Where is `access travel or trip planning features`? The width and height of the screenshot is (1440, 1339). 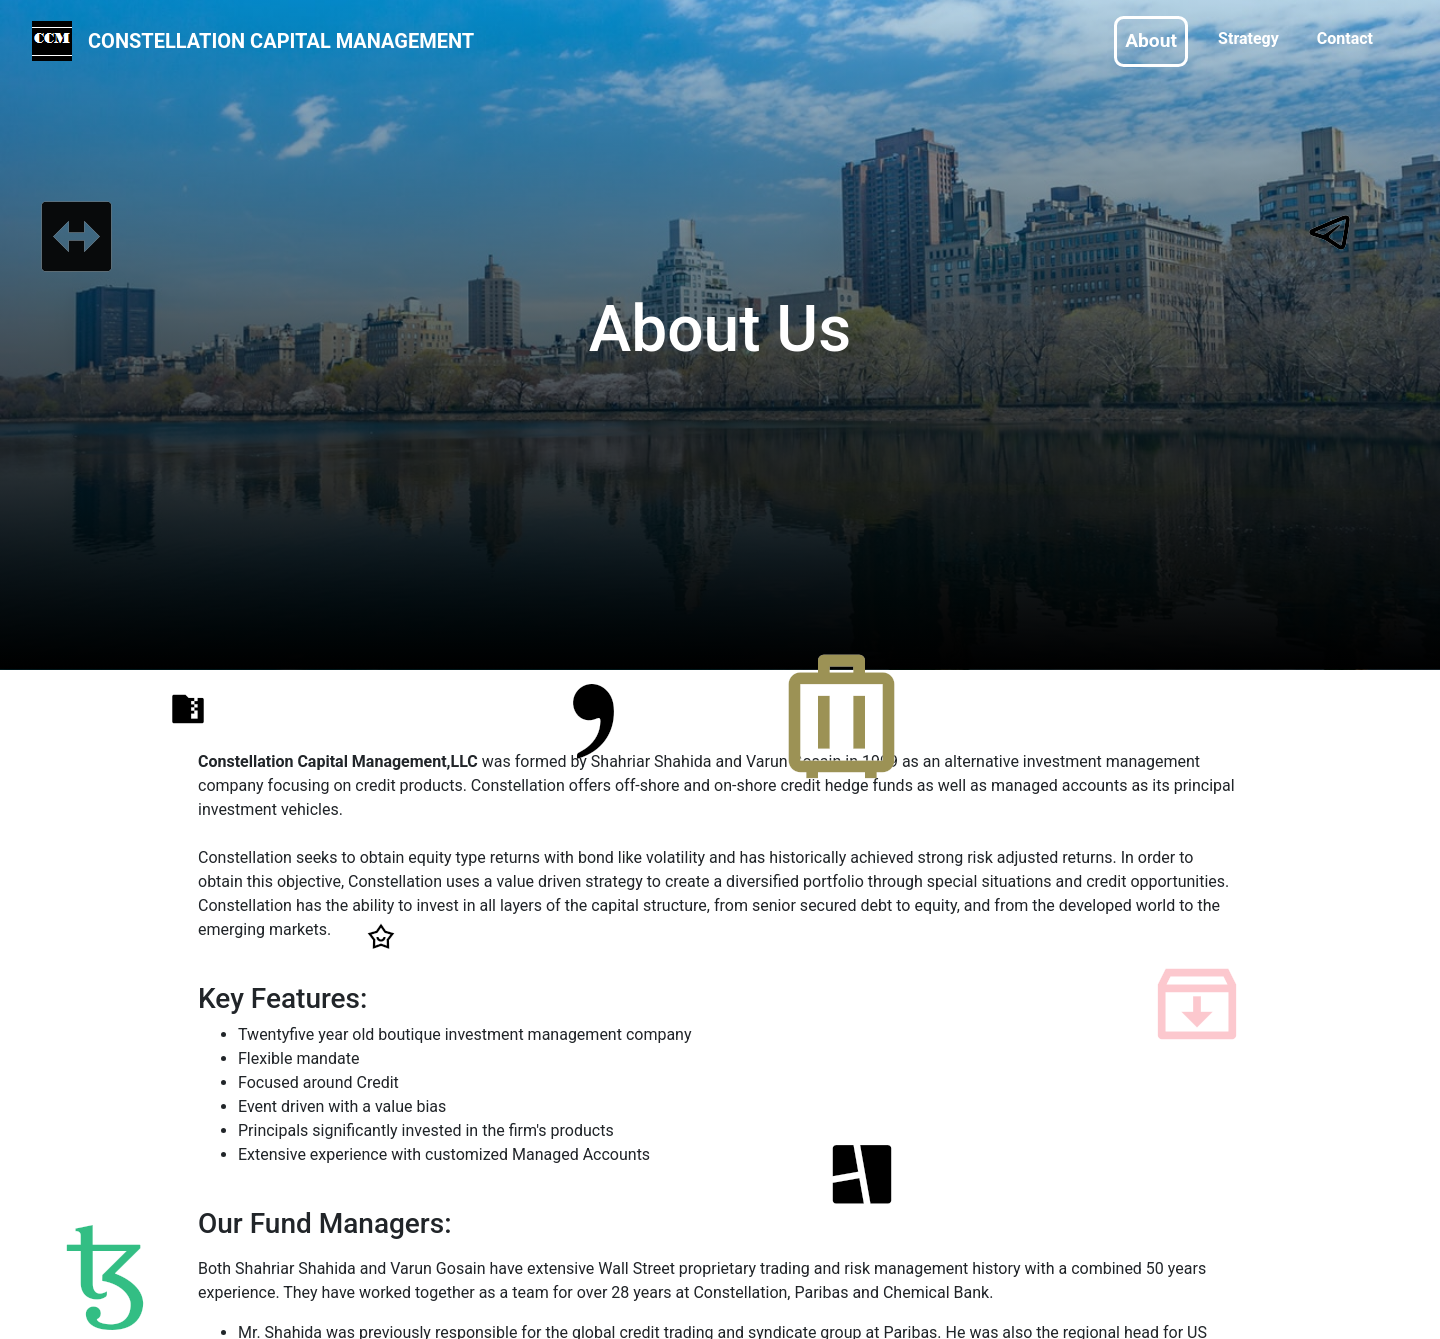
access travel or trip planning features is located at coordinates (841, 713).